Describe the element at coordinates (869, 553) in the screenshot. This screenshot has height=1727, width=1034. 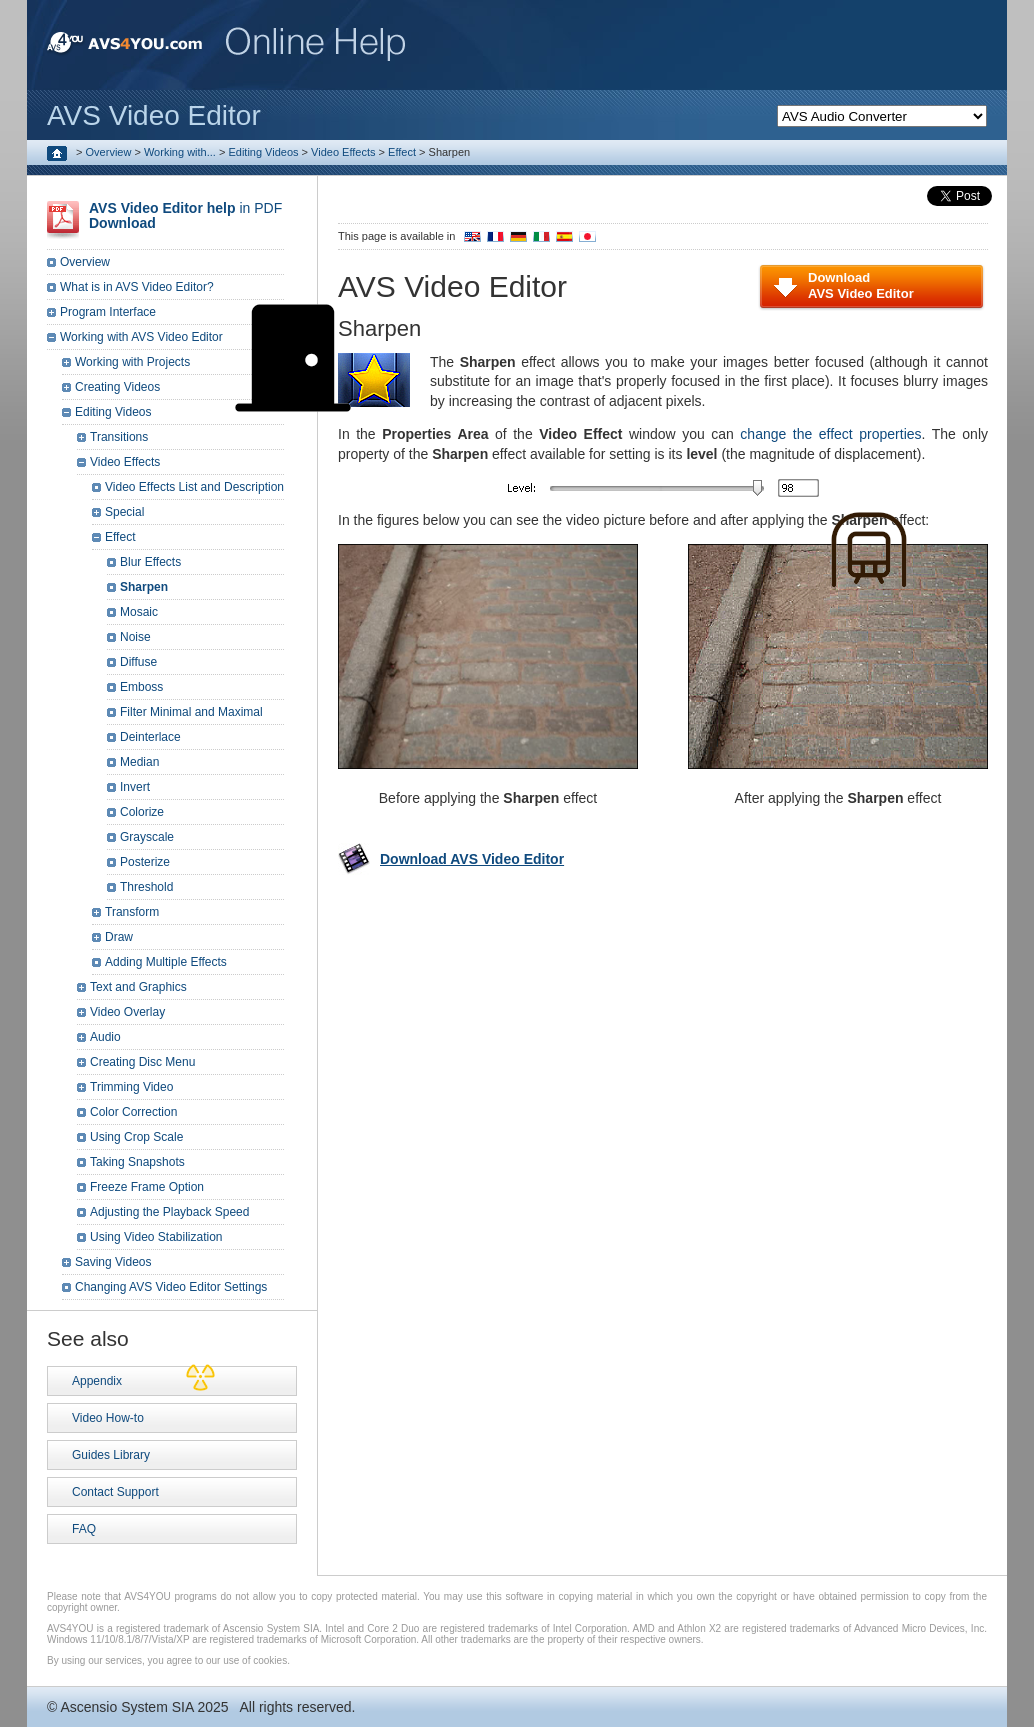
I see `view subway or metro transit options` at that location.